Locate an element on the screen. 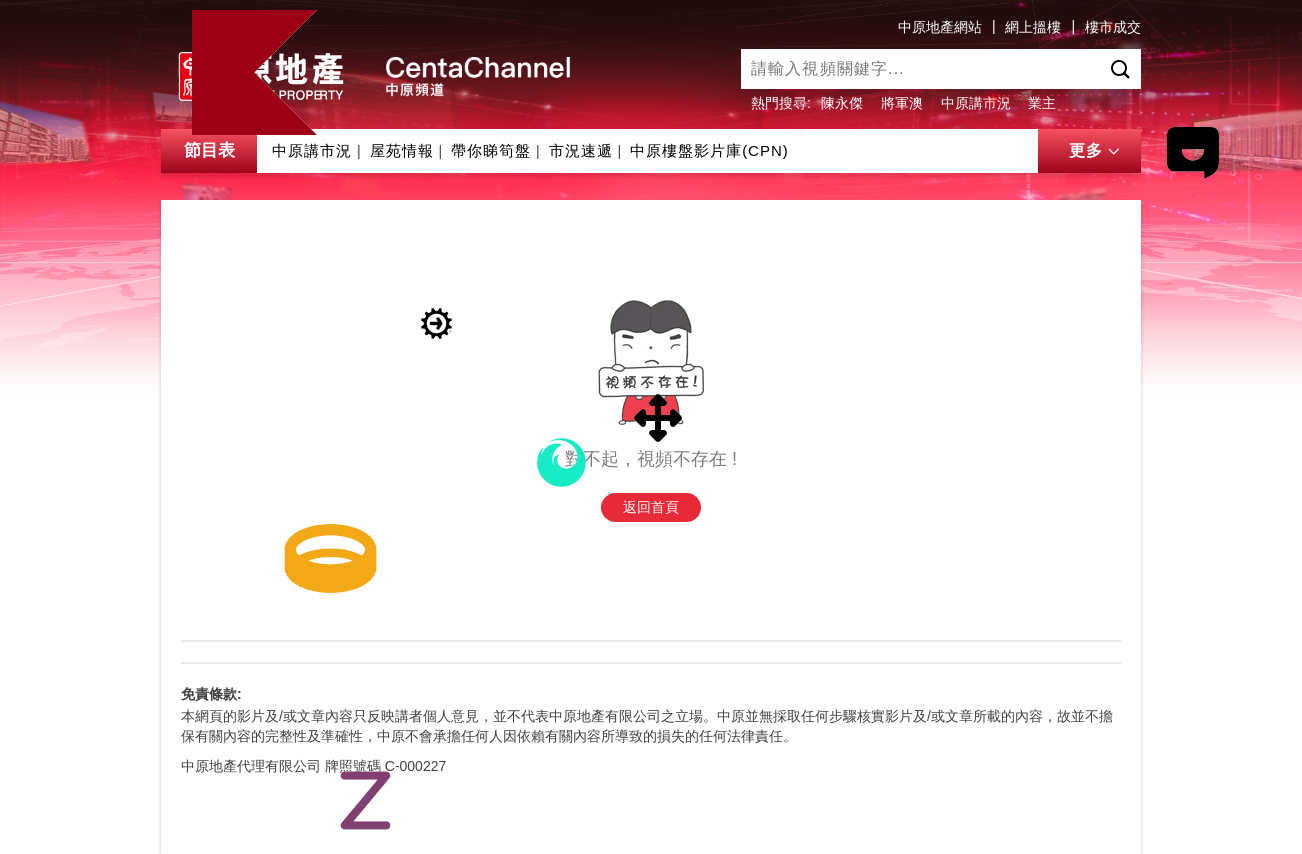 The width and height of the screenshot is (1302, 854). inductive automation company logo is located at coordinates (436, 323).